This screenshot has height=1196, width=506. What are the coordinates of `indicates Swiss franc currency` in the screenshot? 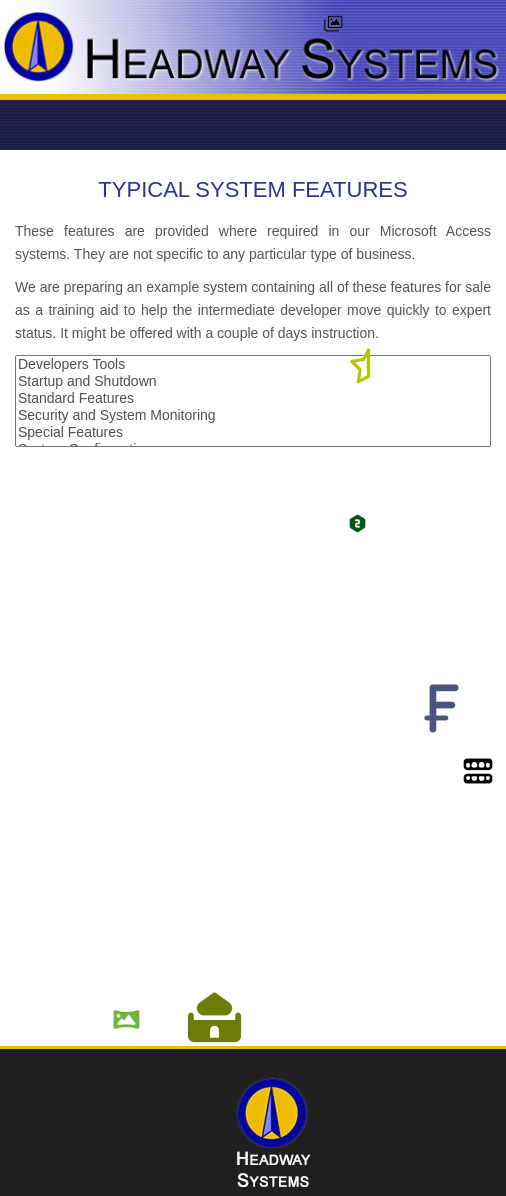 It's located at (441, 708).